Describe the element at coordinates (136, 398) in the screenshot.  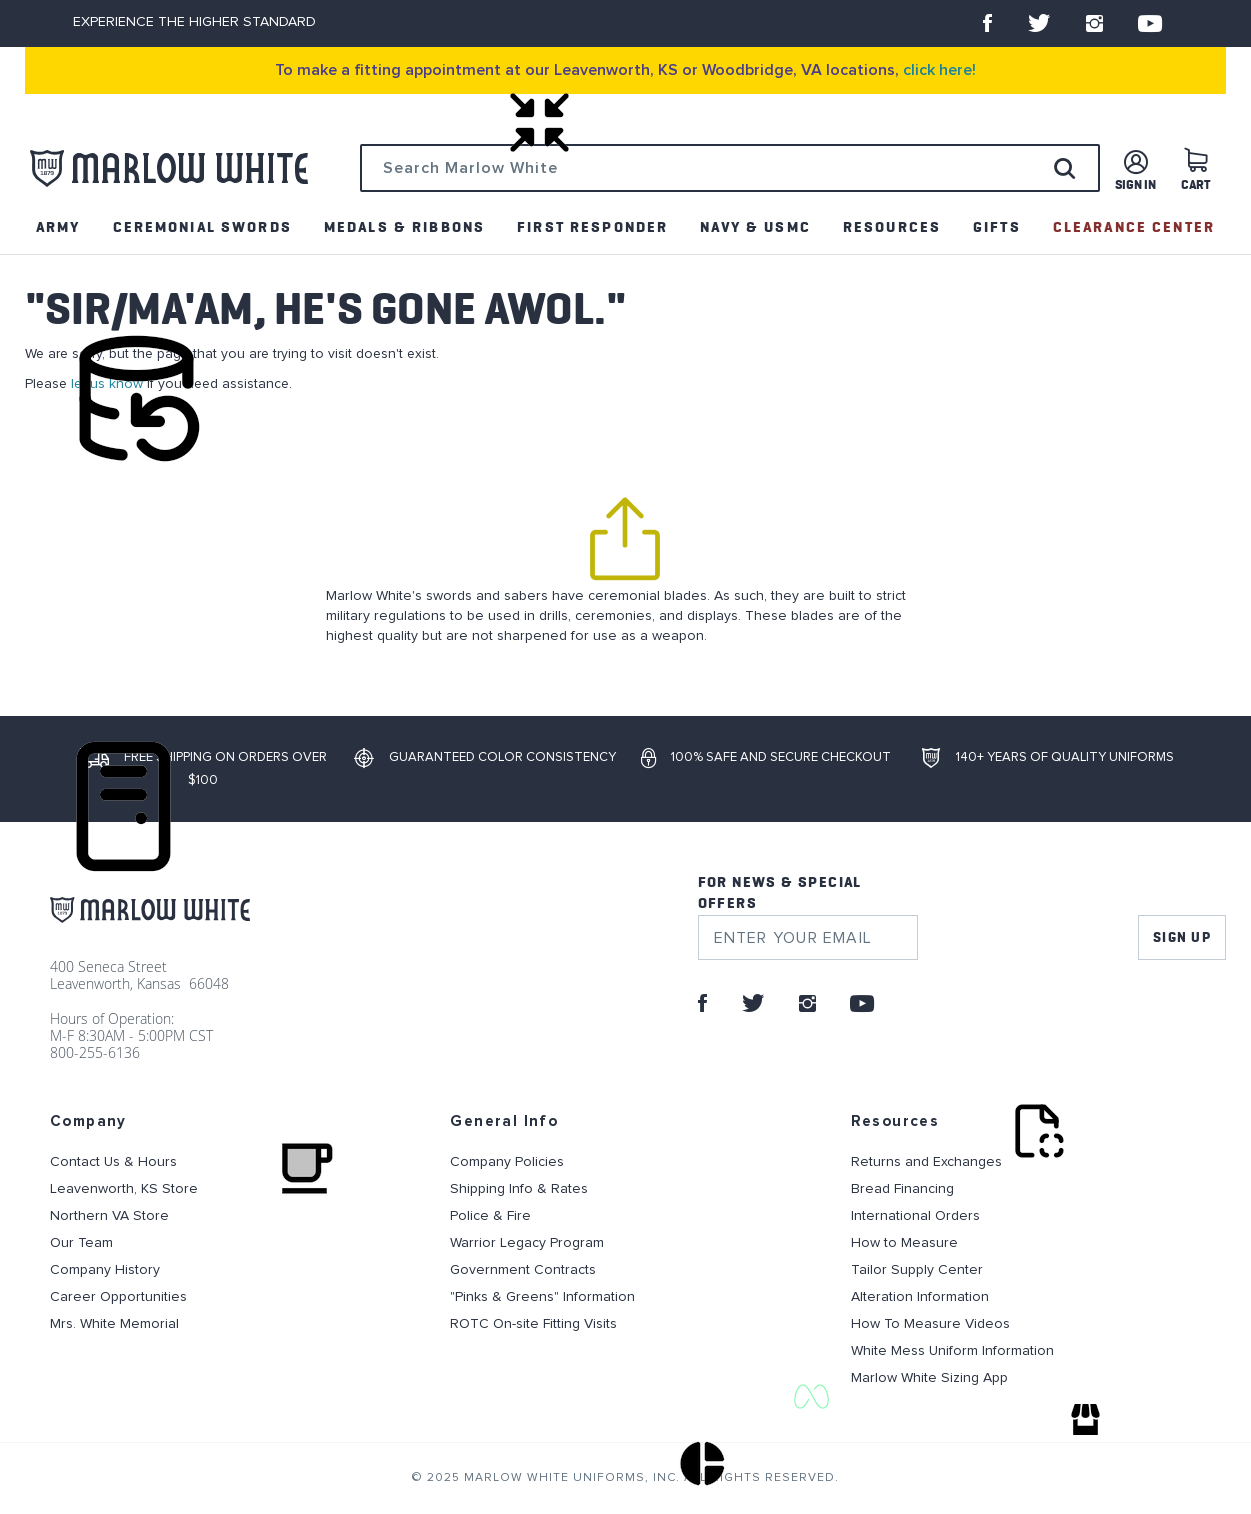
I see `restore database from backup` at that location.